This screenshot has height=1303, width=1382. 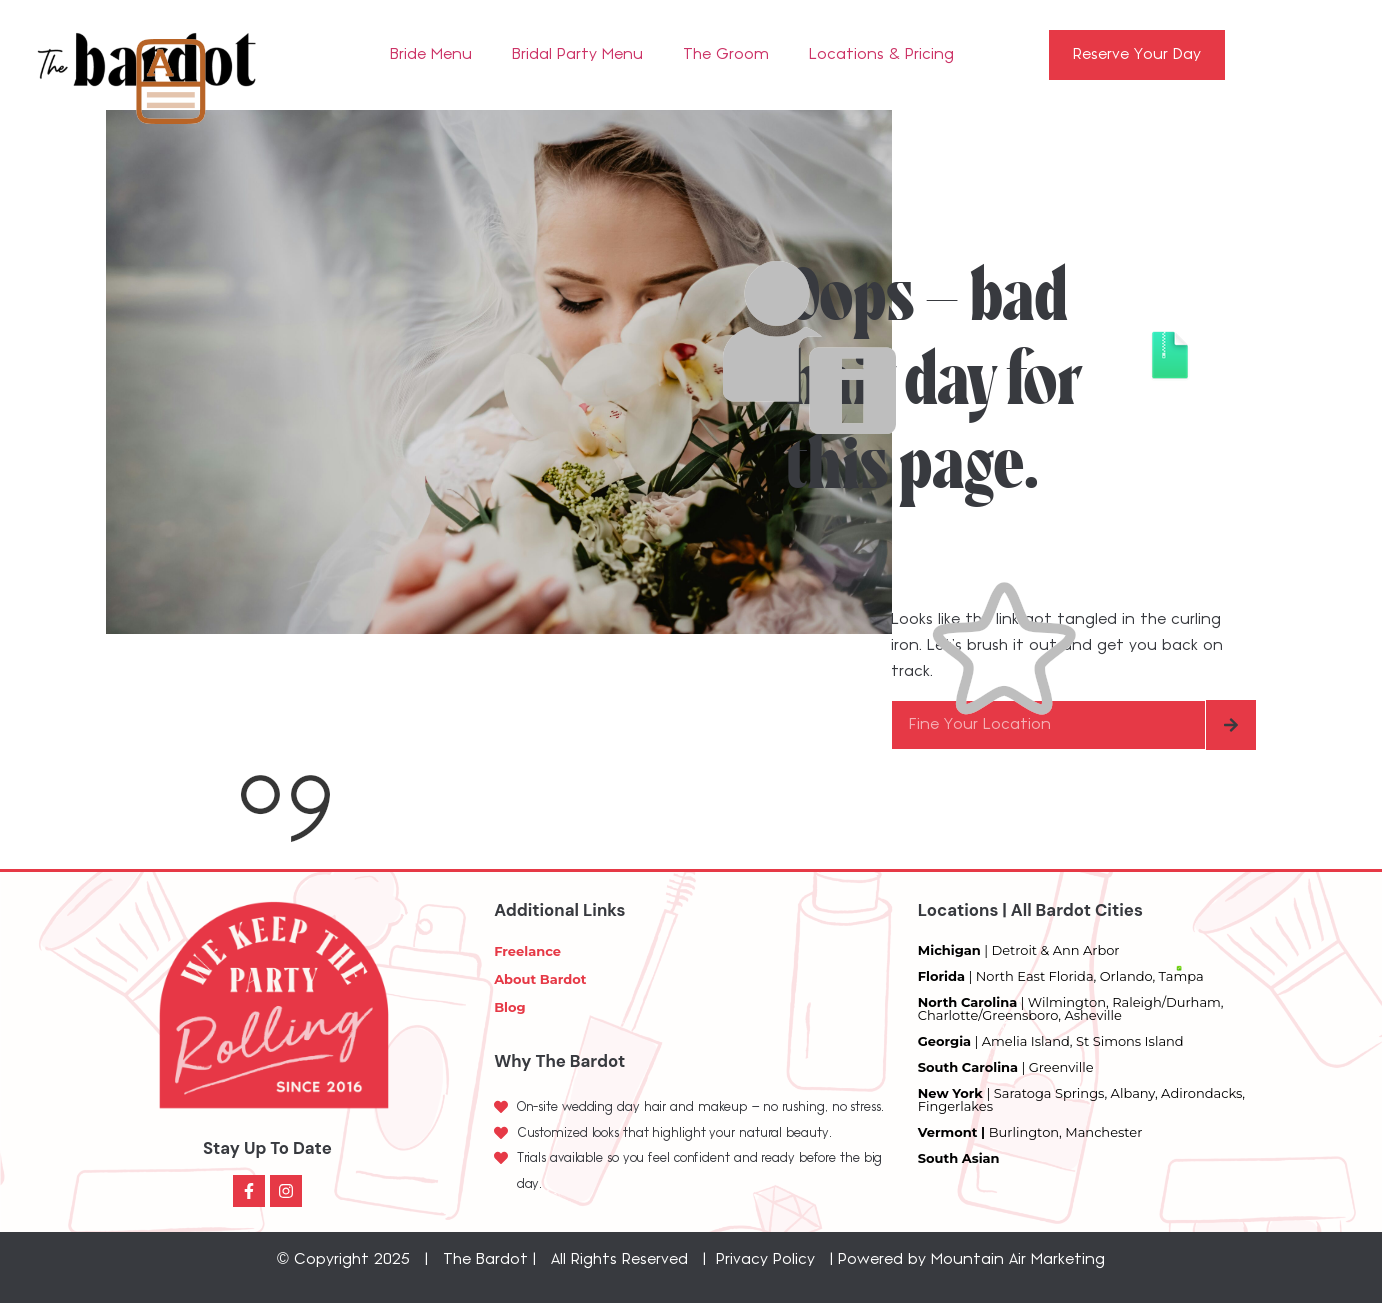 I want to click on item is not marked as a favorite, so click(x=1004, y=653).